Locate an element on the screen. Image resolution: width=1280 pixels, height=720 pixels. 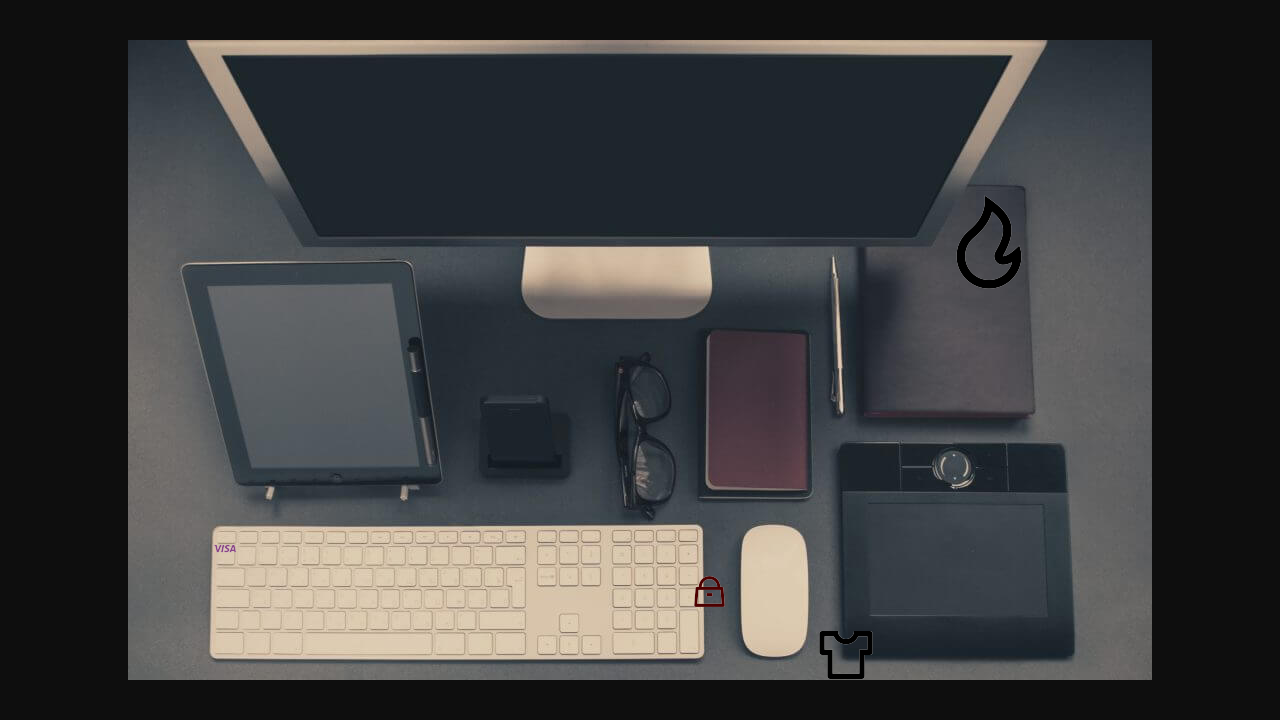
view your shopping bag is located at coordinates (709, 591).